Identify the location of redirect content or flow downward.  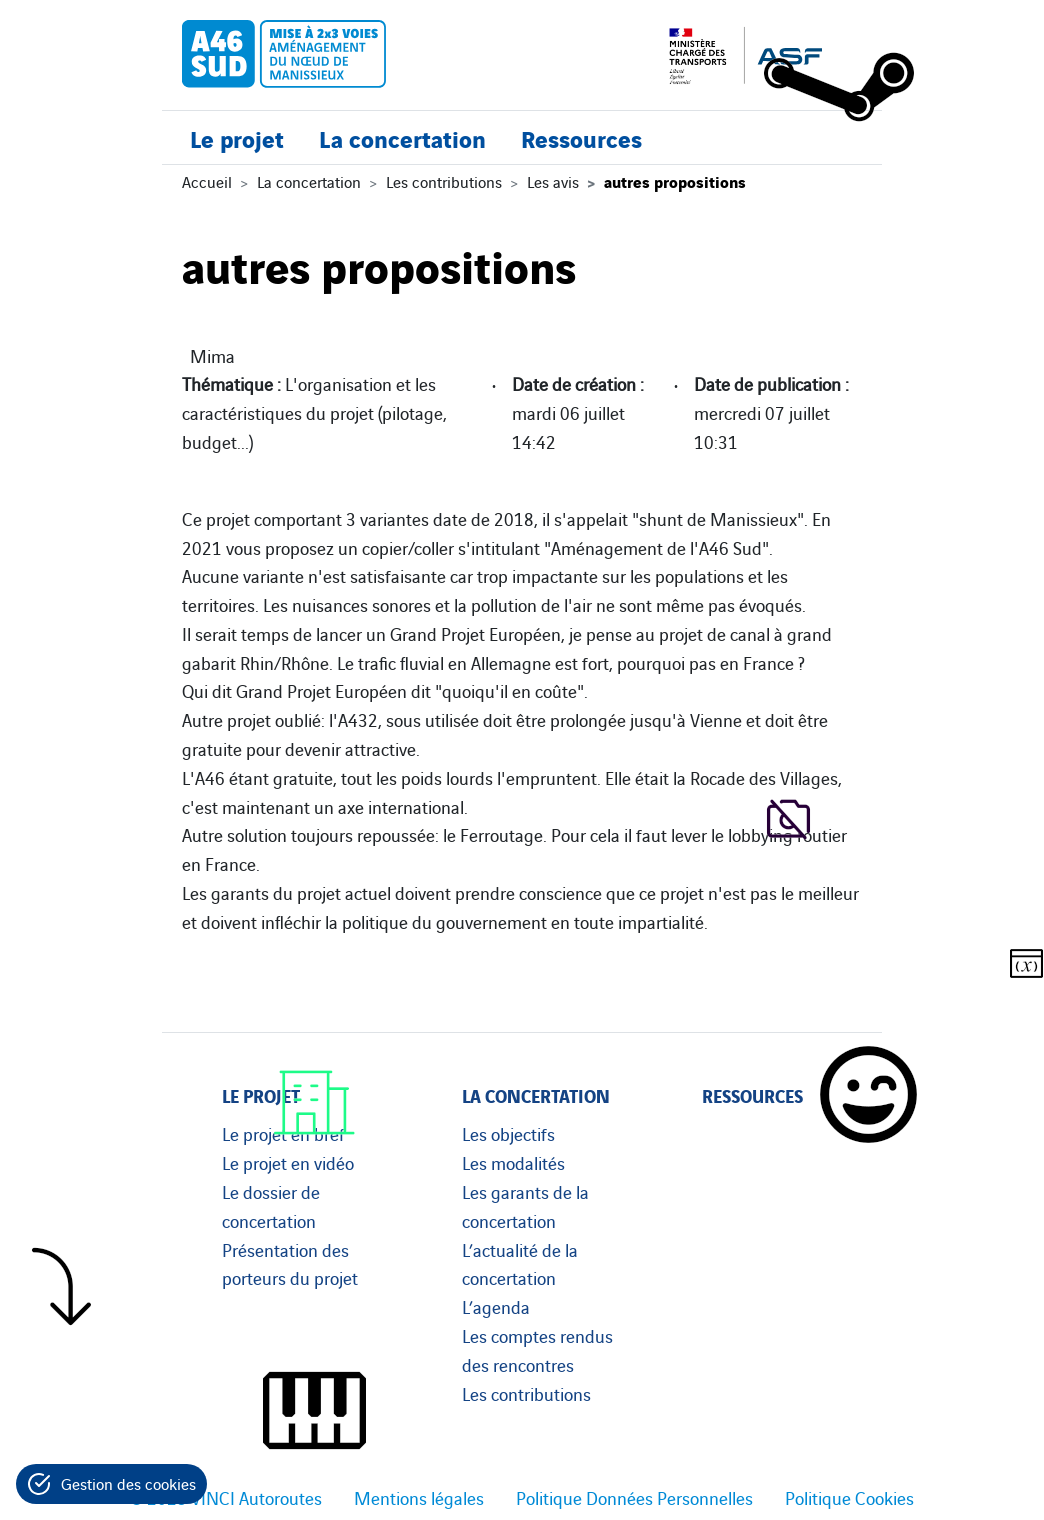
(61, 1286).